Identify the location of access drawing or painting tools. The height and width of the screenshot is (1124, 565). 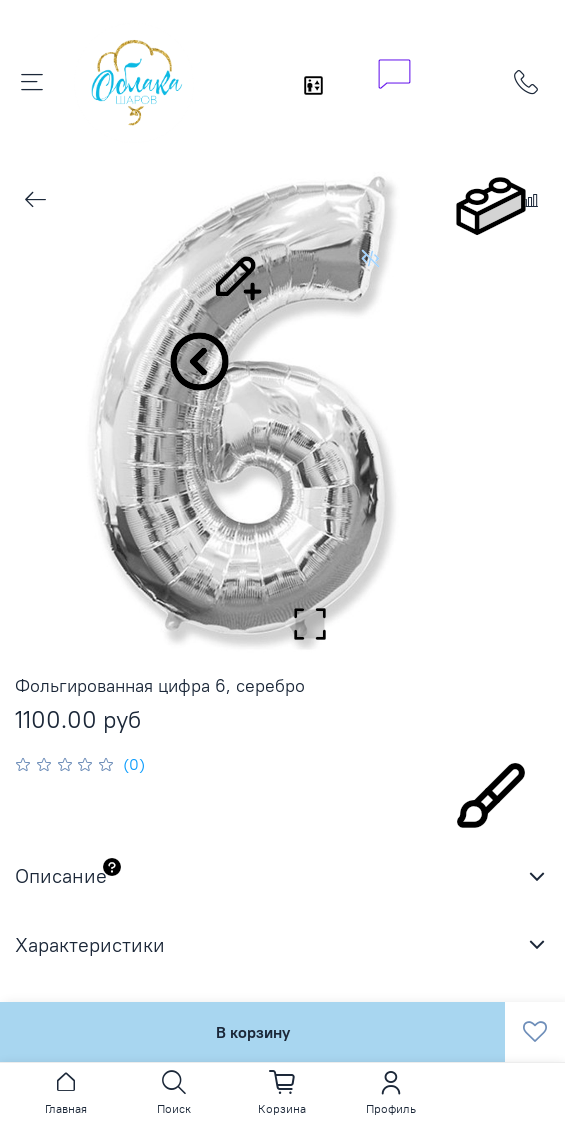
(491, 797).